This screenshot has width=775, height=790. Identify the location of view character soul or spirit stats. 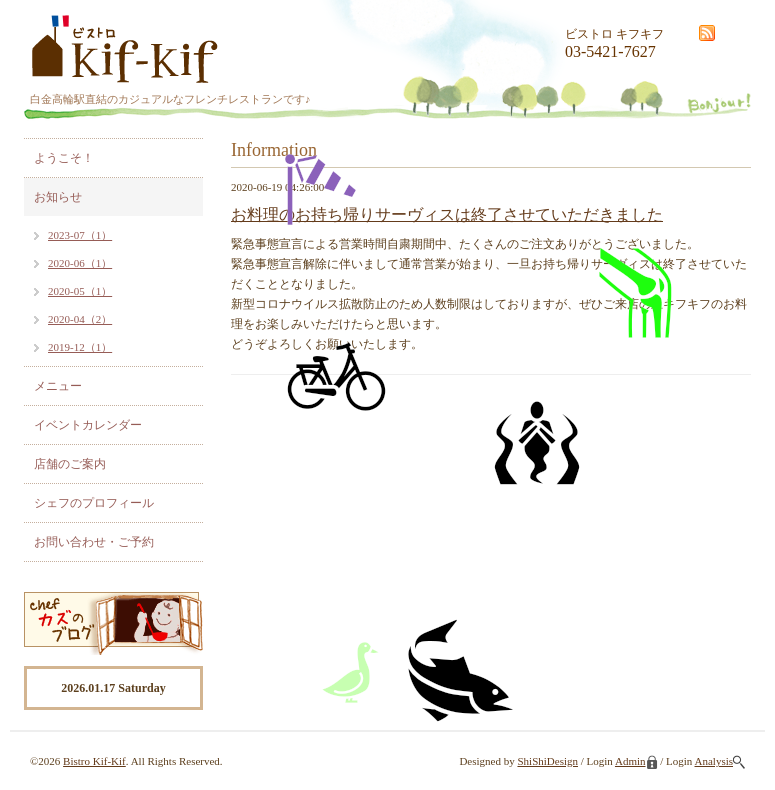
(537, 442).